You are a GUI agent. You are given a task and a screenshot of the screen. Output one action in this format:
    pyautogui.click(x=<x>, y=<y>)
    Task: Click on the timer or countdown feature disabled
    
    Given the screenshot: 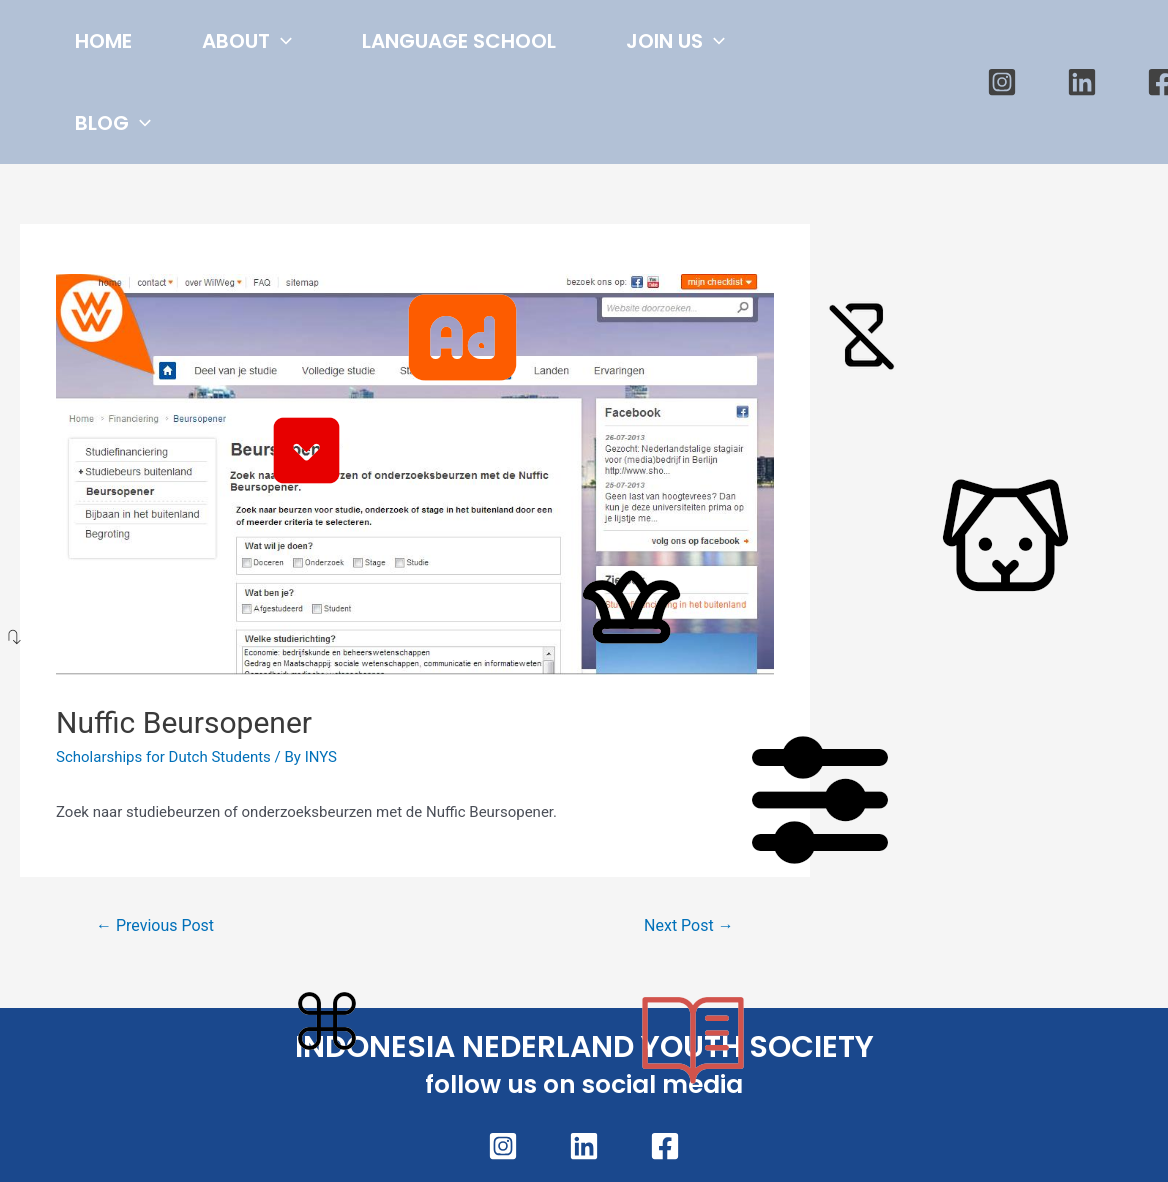 What is the action you would take?
    pyautogui.click(x=864, y=335)
    